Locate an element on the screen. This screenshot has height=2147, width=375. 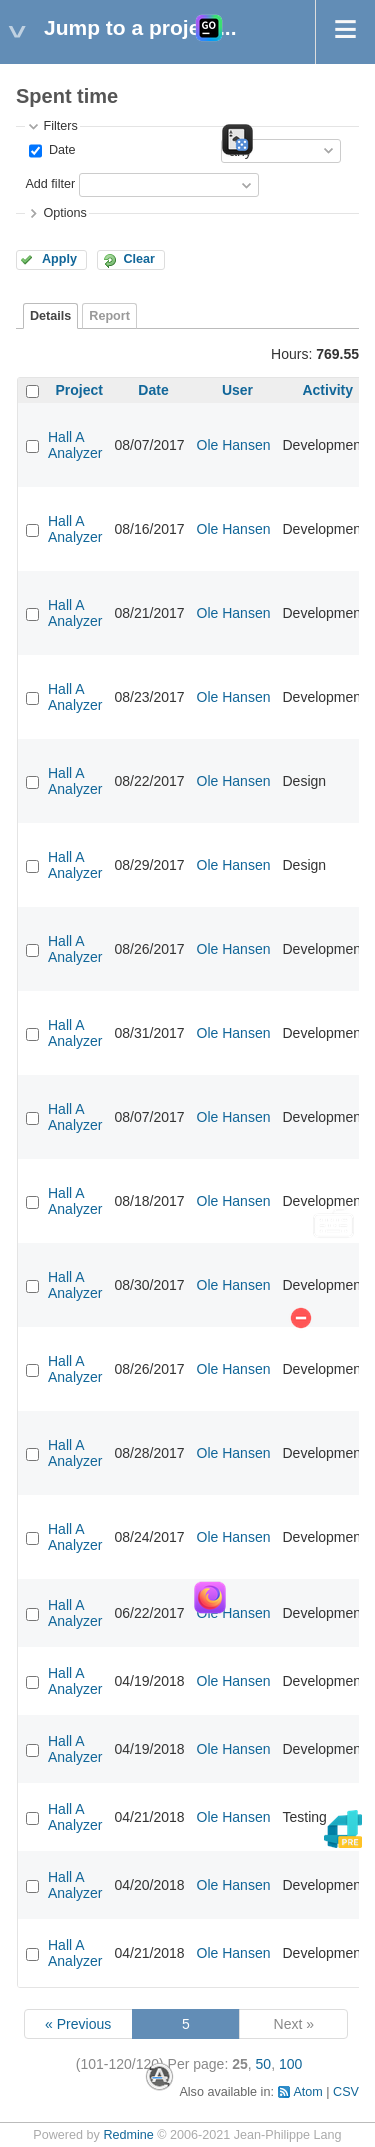
open visual blend preview application is located at coordinates (343, 1829).